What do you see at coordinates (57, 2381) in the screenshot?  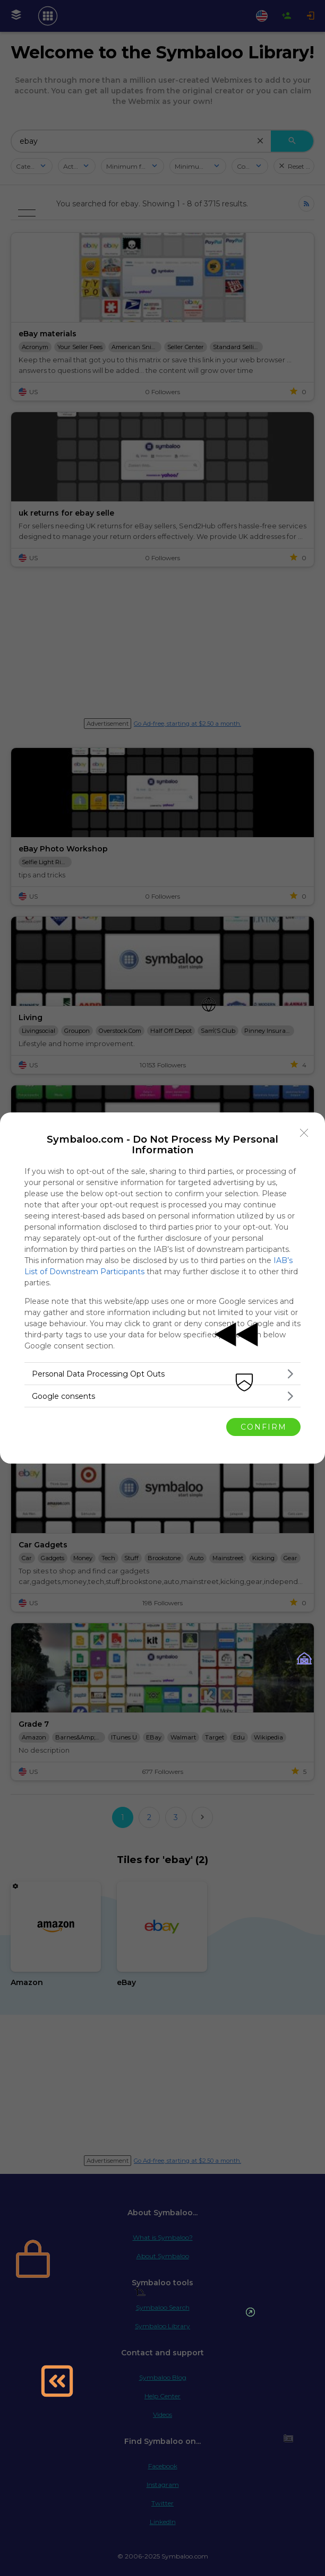 I see `go back to previous section` at bounding box center [57, 2381].